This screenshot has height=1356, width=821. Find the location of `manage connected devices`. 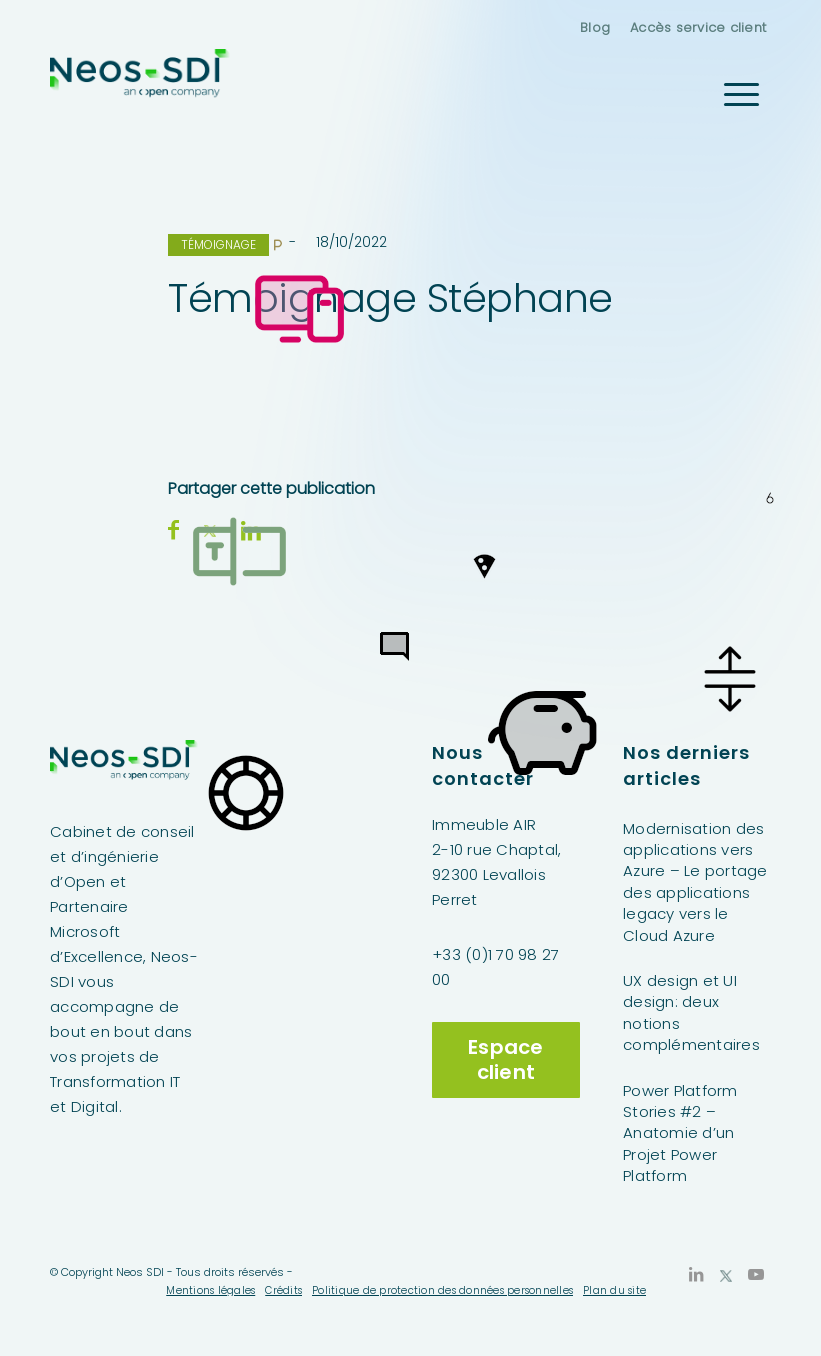

manage connected devices is located at coordinates (298, 309).